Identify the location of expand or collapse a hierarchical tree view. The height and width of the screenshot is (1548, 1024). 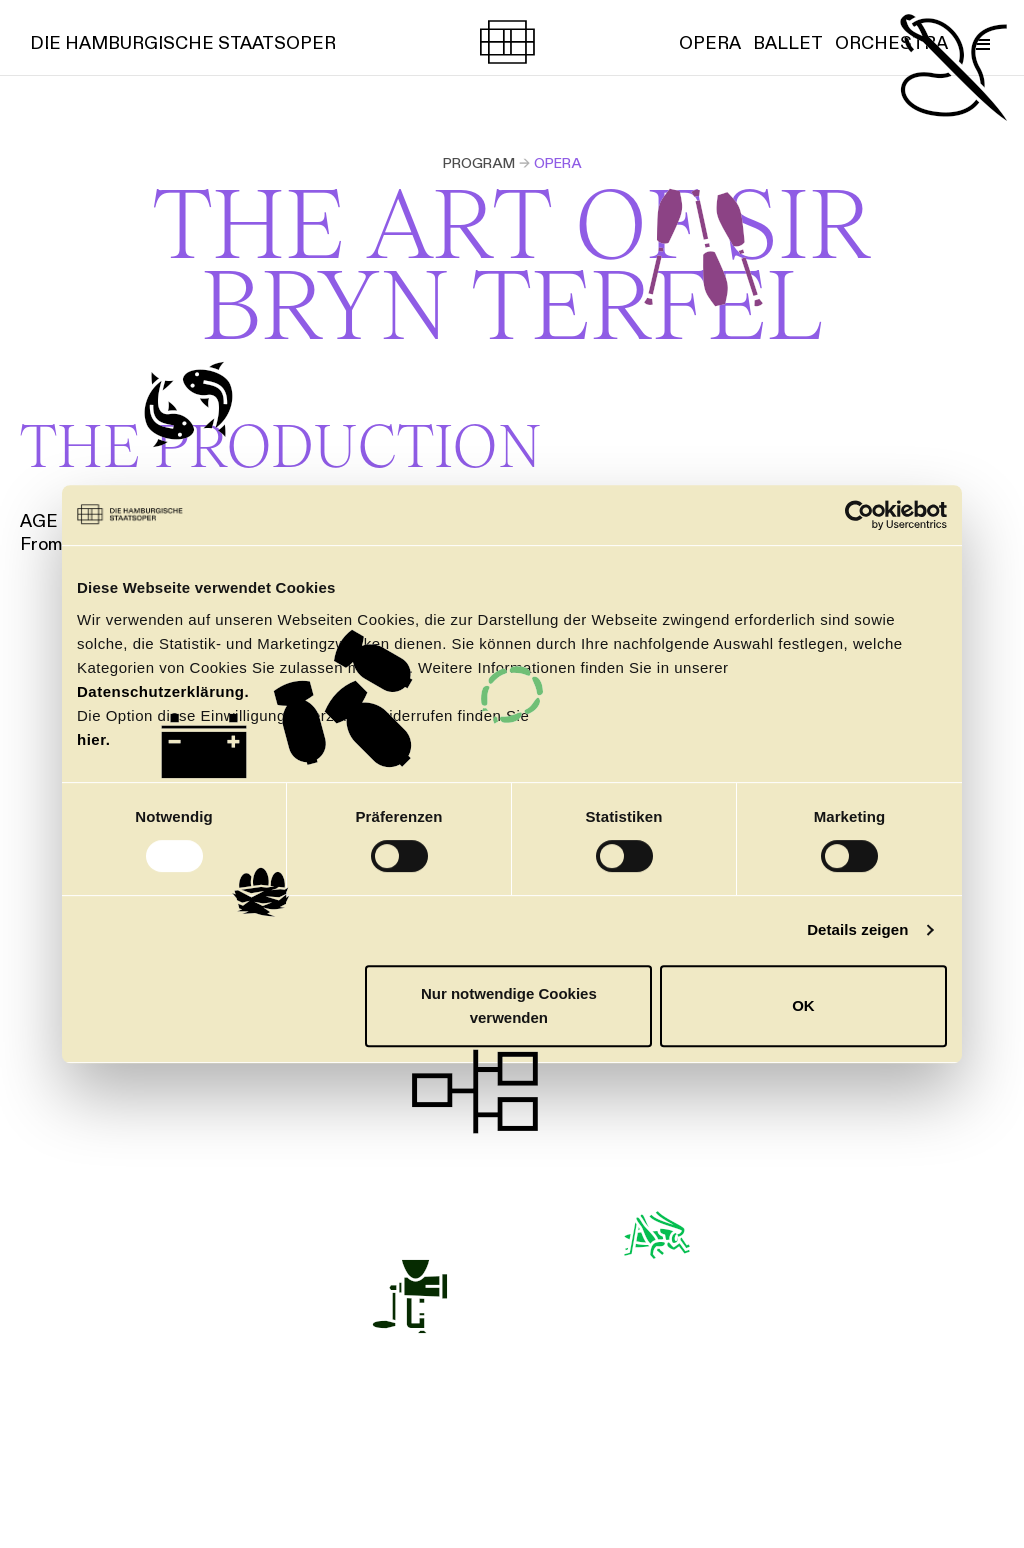
(475, 1090).